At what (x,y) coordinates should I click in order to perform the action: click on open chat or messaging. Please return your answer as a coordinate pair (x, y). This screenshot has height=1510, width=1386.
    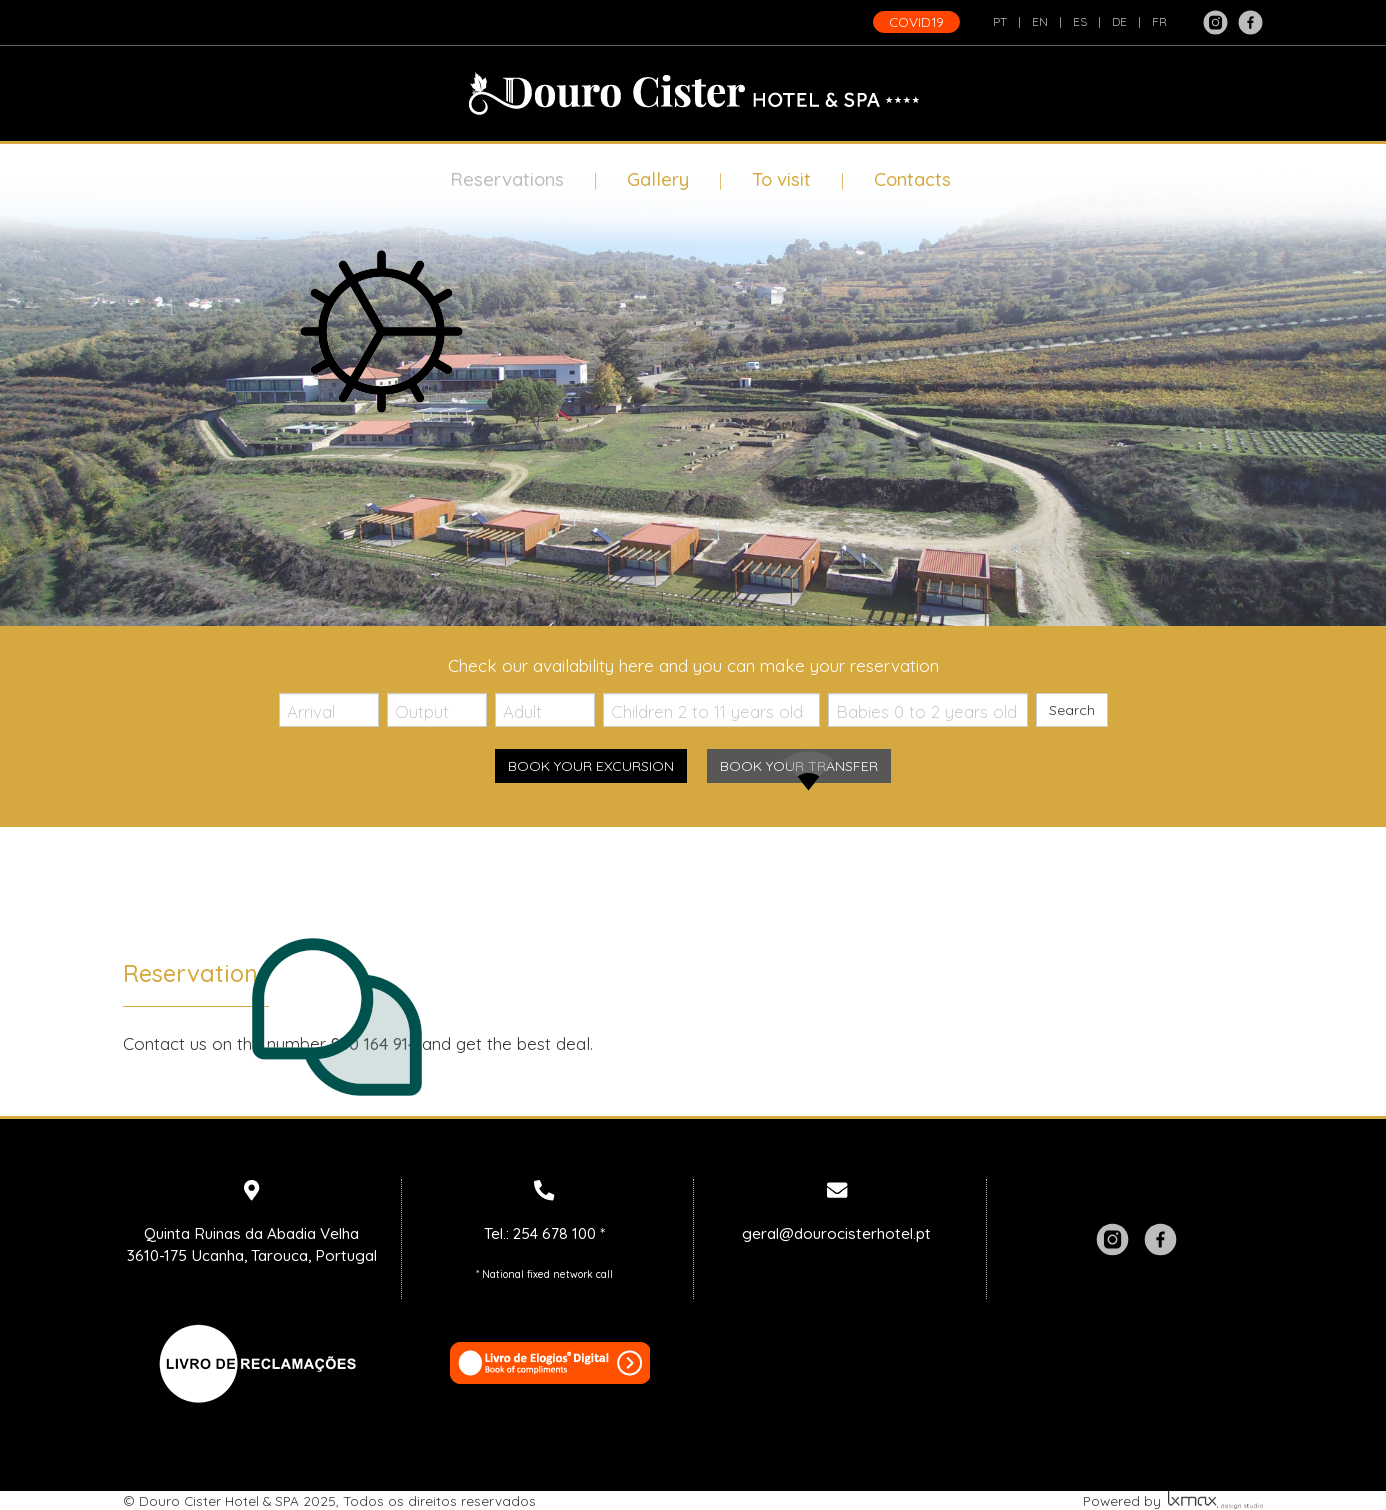
    Looking at the image, I should click on (337, 1017).